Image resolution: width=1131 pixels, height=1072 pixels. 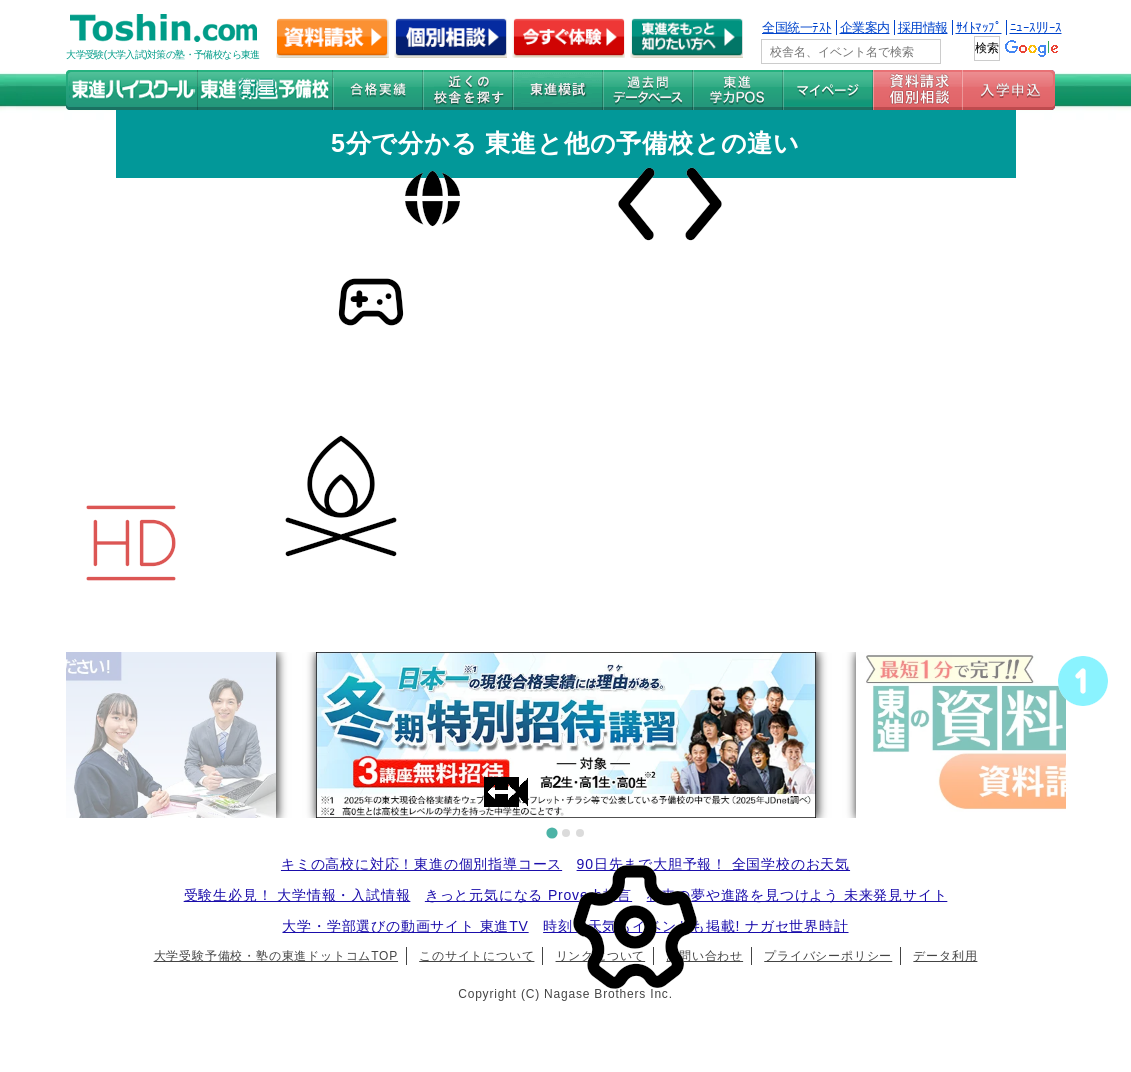 I want to click on access app settings, so click(x=635, y=927).